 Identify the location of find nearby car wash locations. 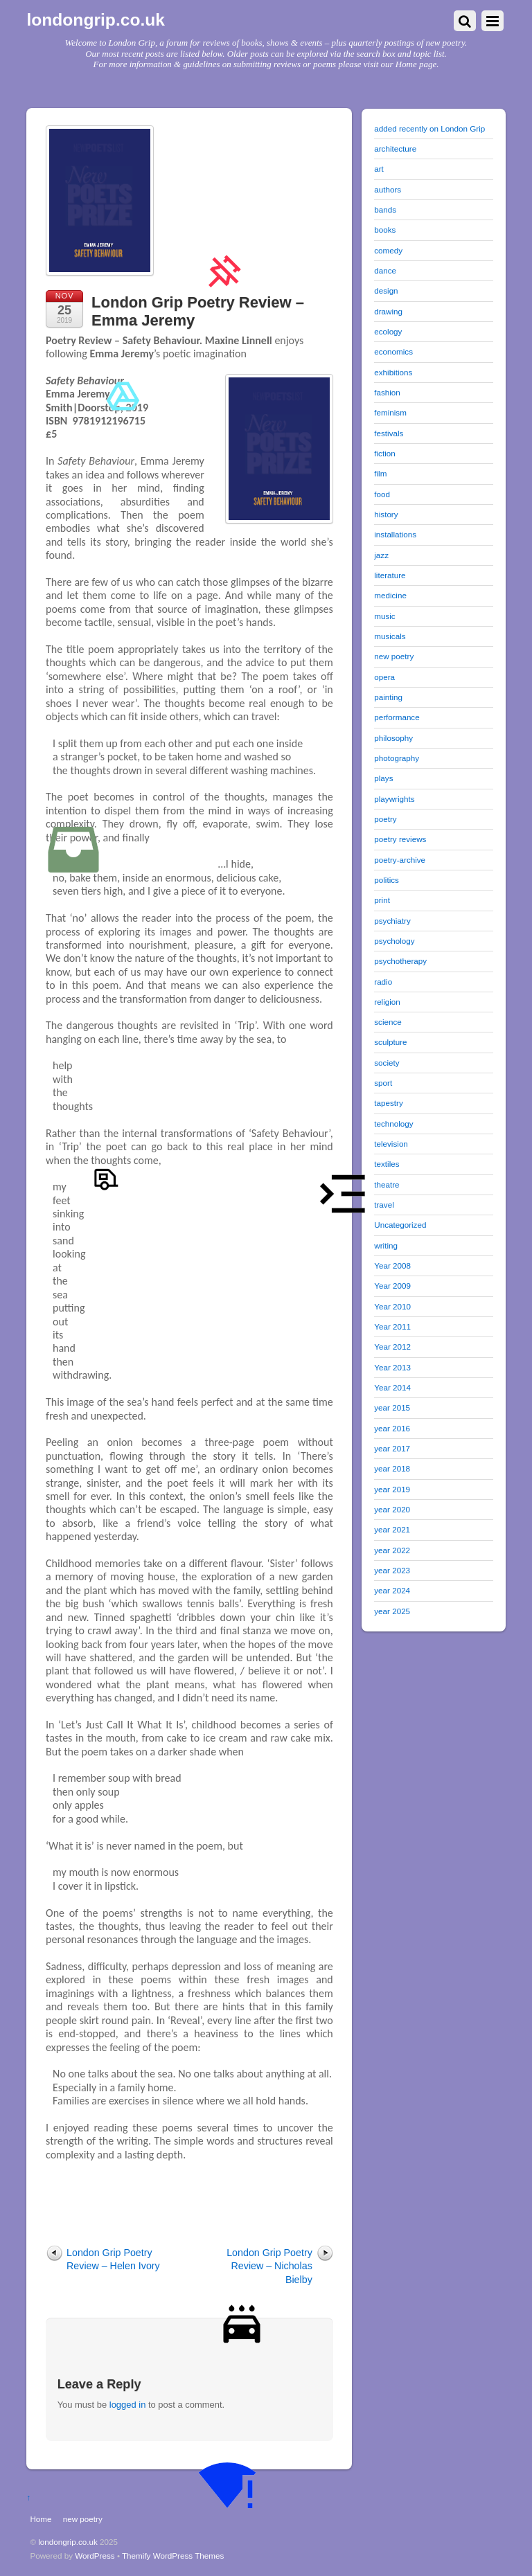
(242, 2323).